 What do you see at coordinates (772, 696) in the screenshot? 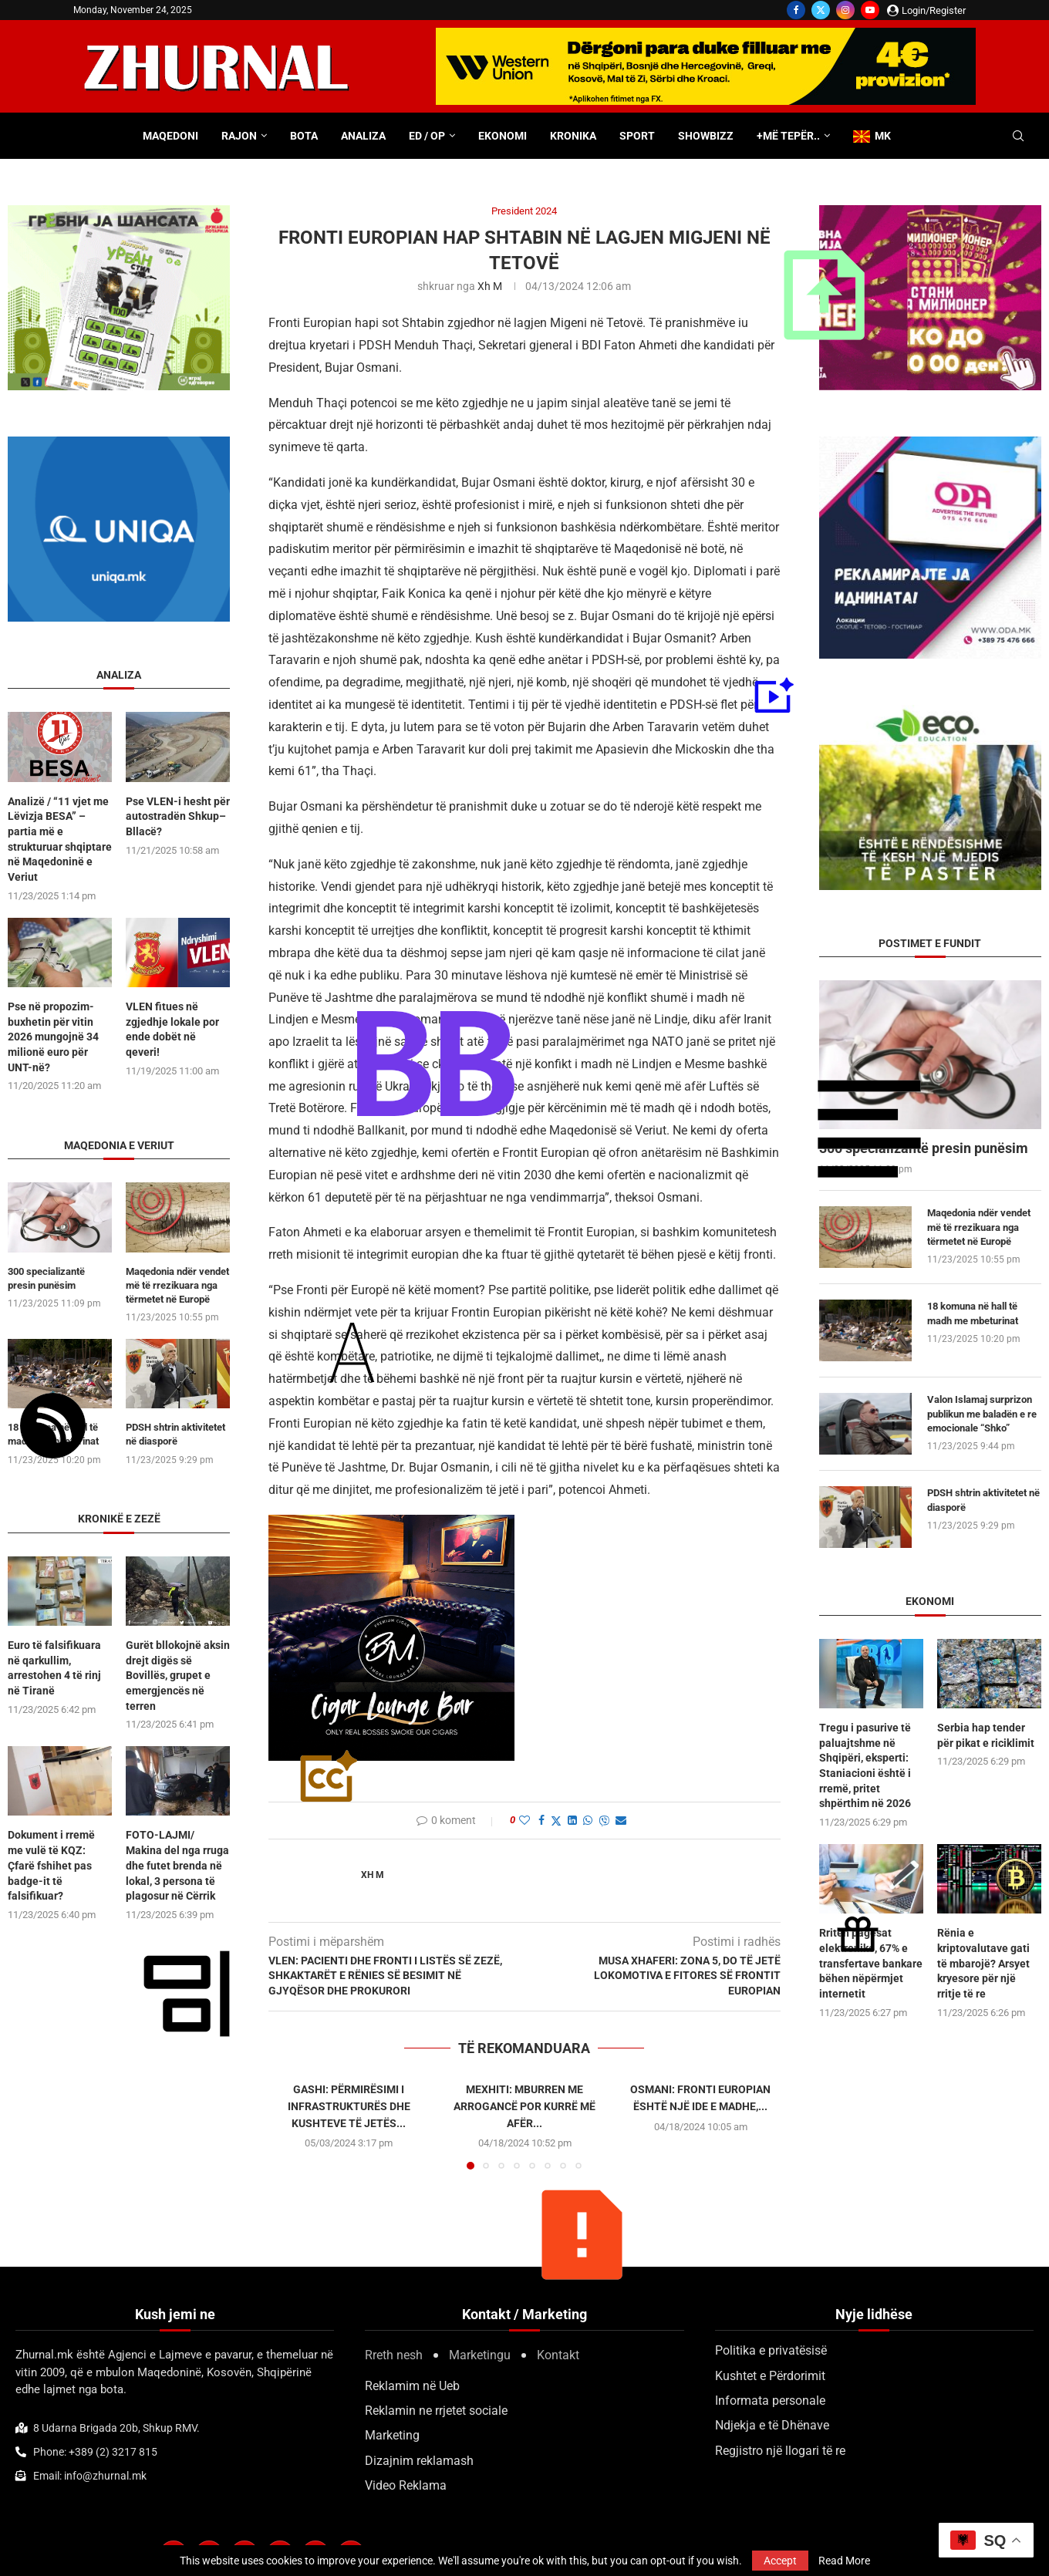
I see `access AI-powered video generation tools` at bounding box center [772, 696].